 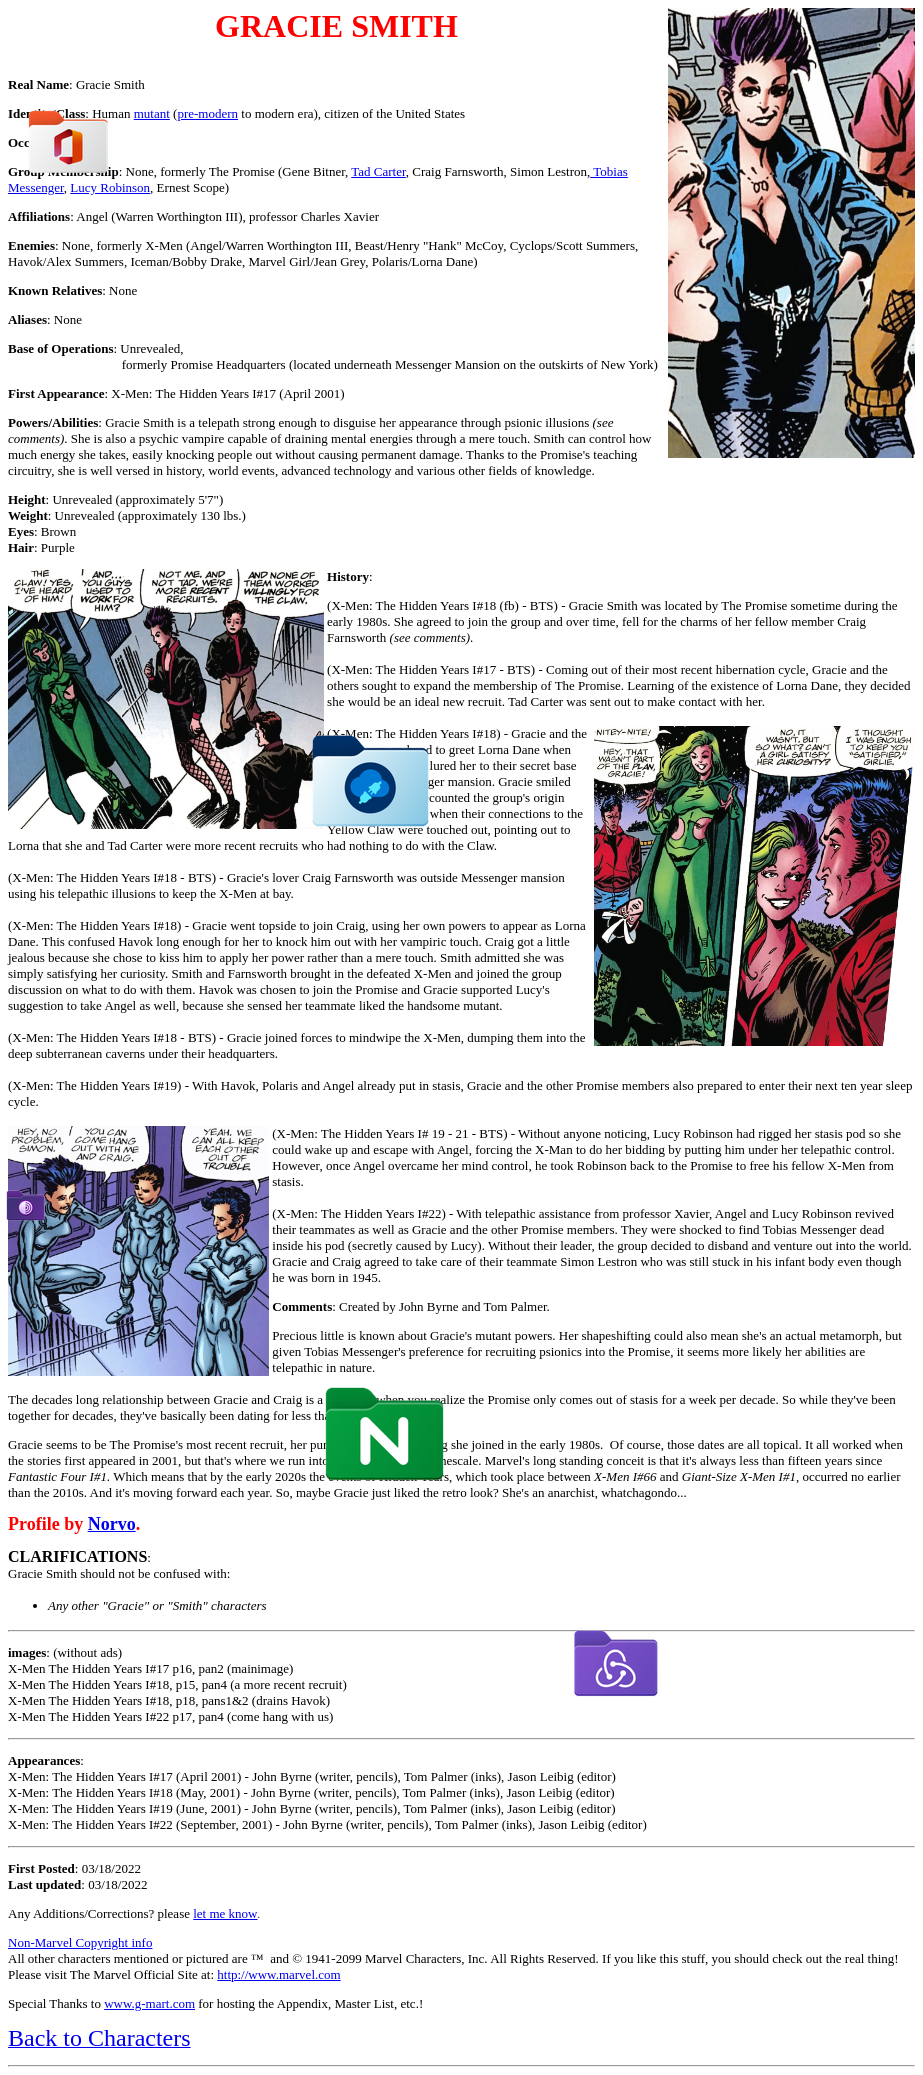 I want to click on folder containing tor browser files, so click(x=25, y=1206).